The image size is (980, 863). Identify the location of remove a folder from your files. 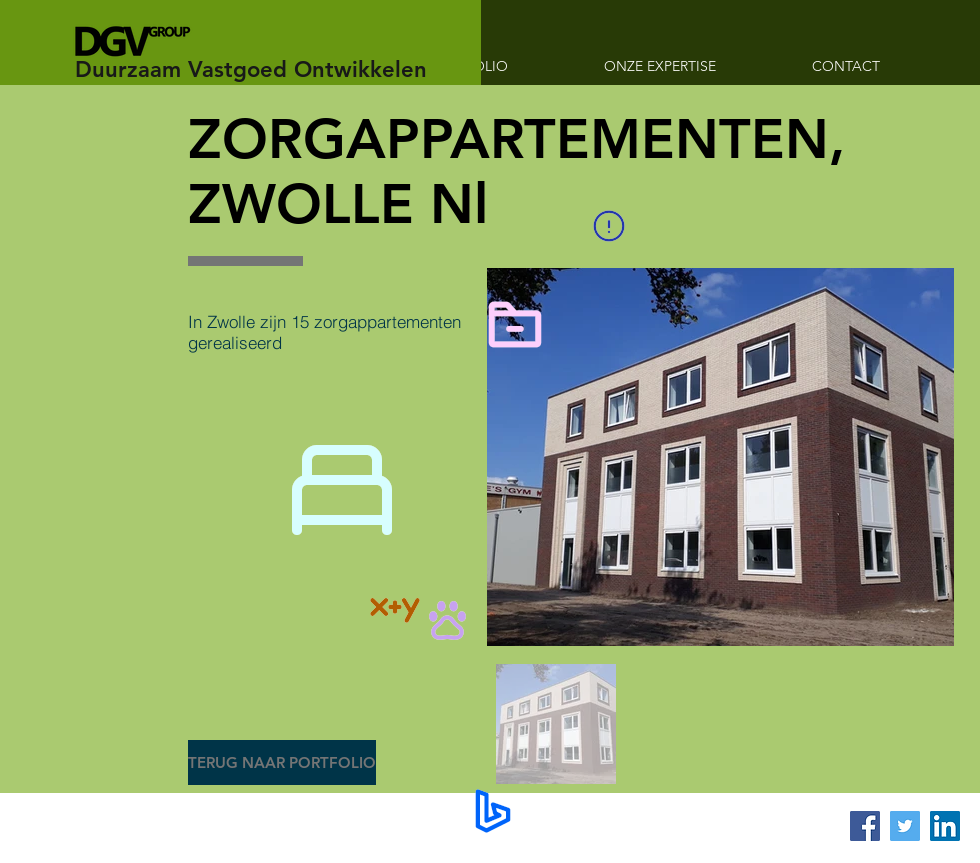
(515, 325).